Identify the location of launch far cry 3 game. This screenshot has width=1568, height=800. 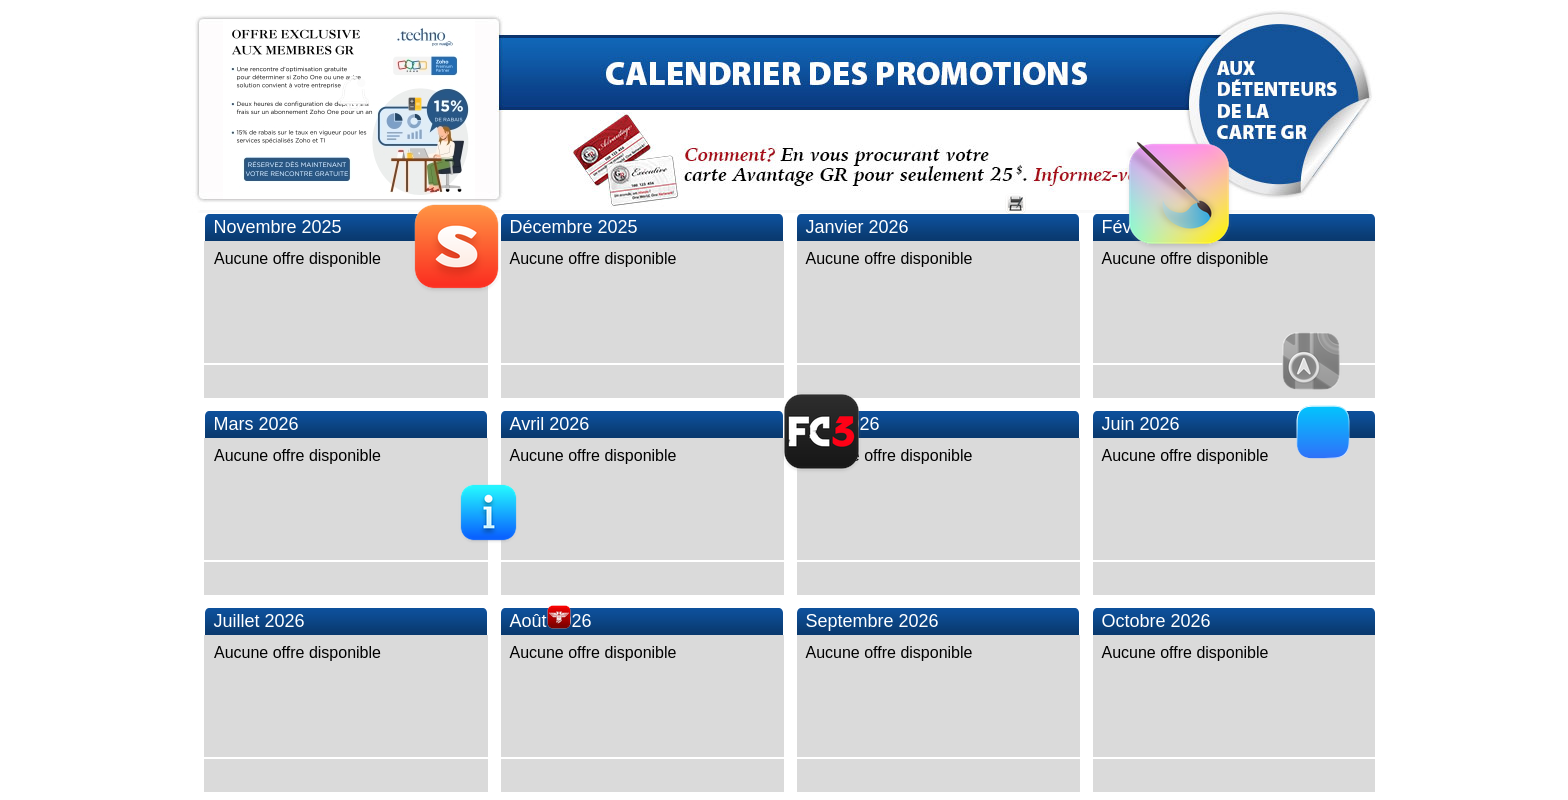
(821, 431).